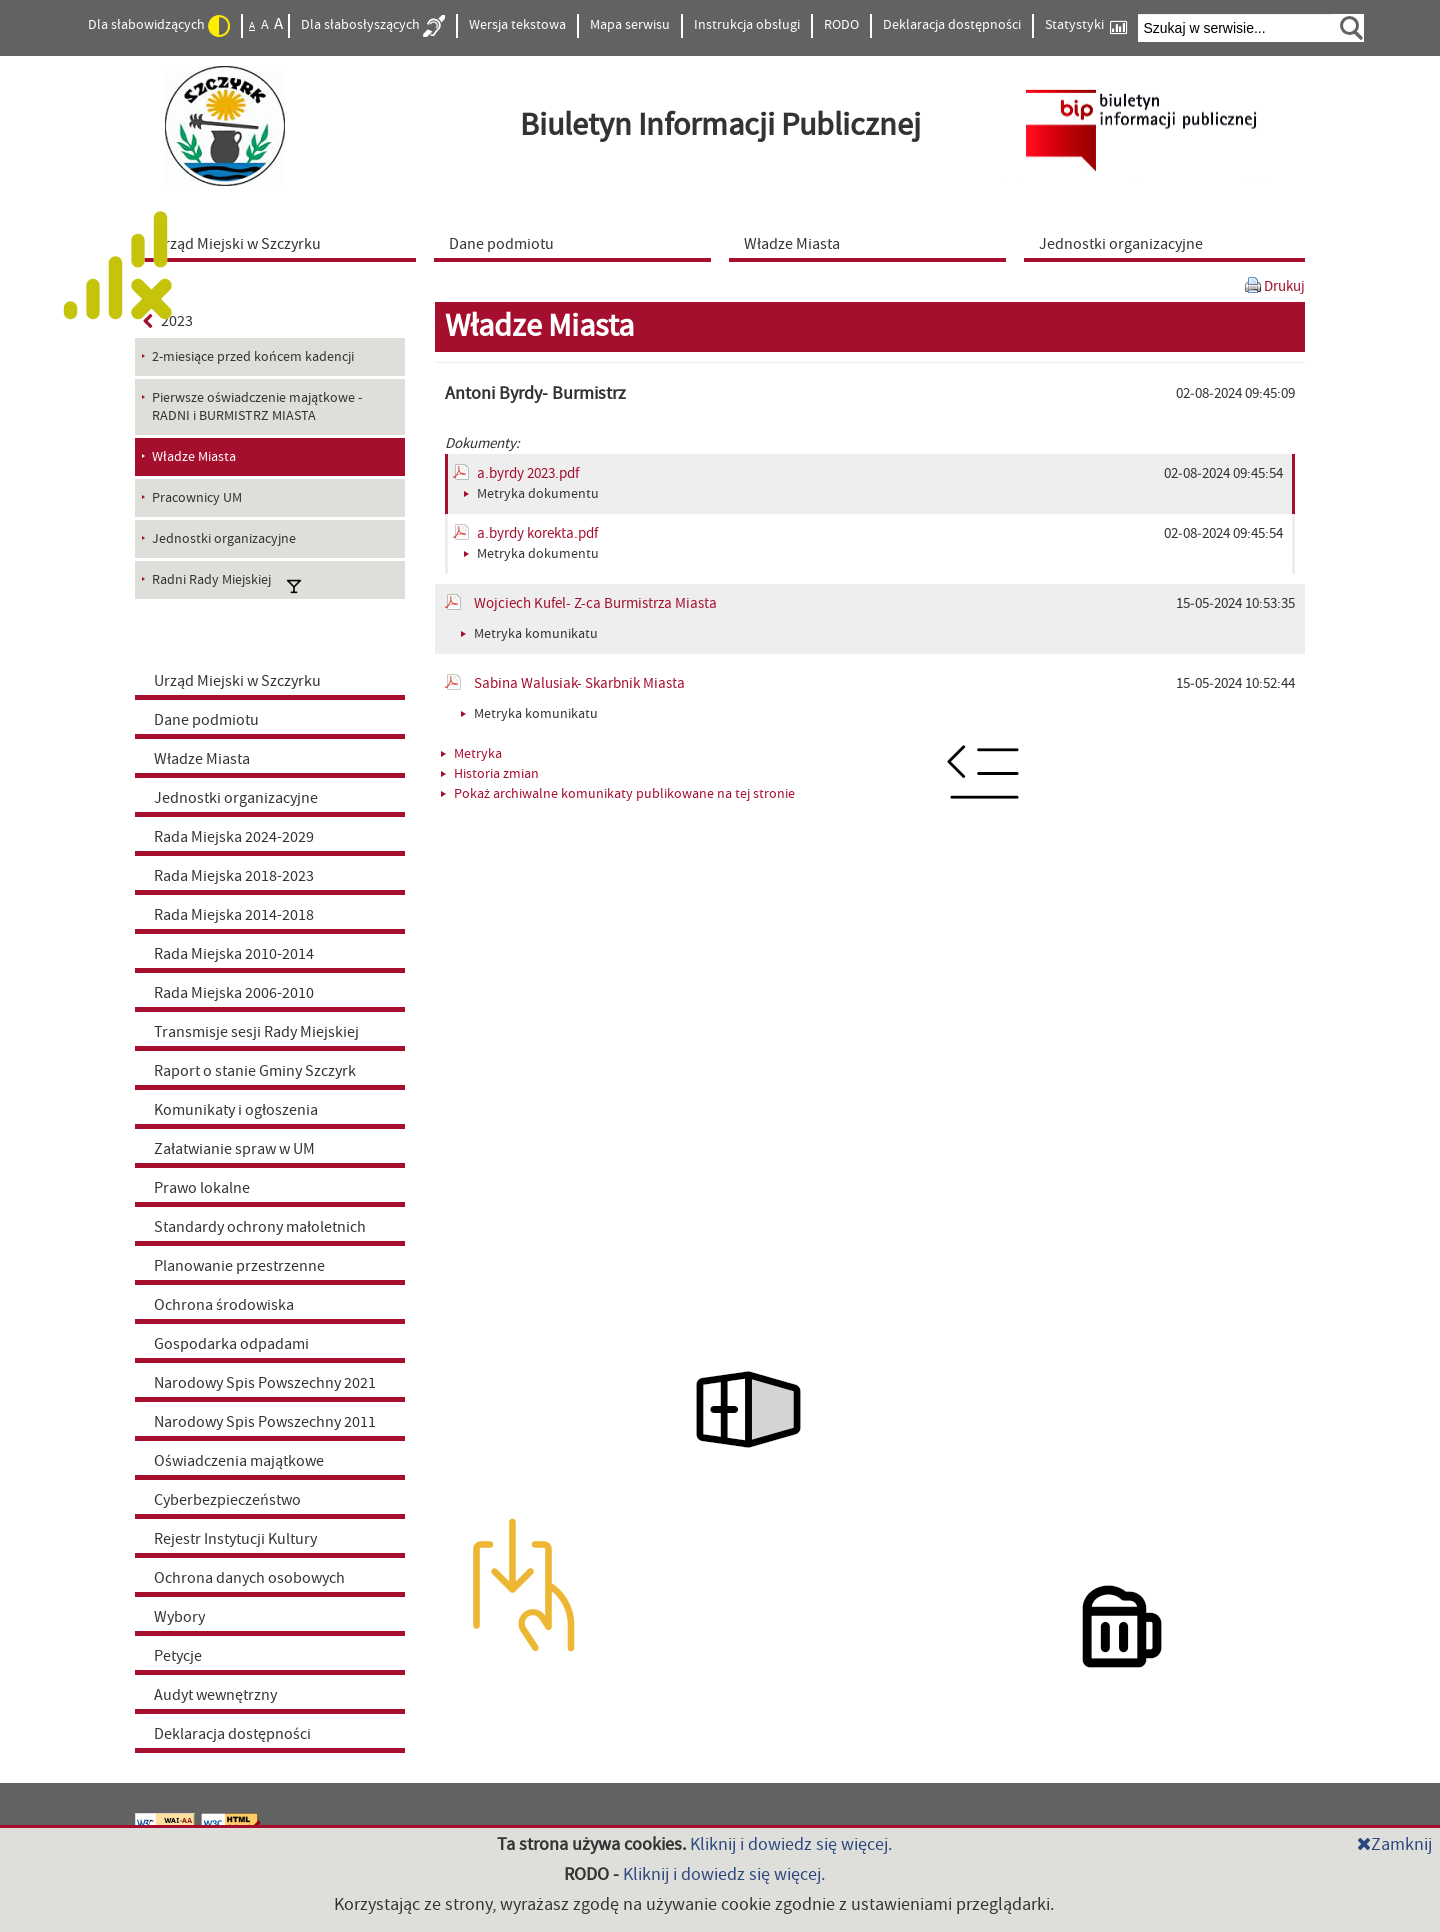 The height and width of the screenshot is (1932, 1440). Describe the element at coordinates (1117, 1629) in the screenshot. I see `browse nearby bars or pubs` at that location.